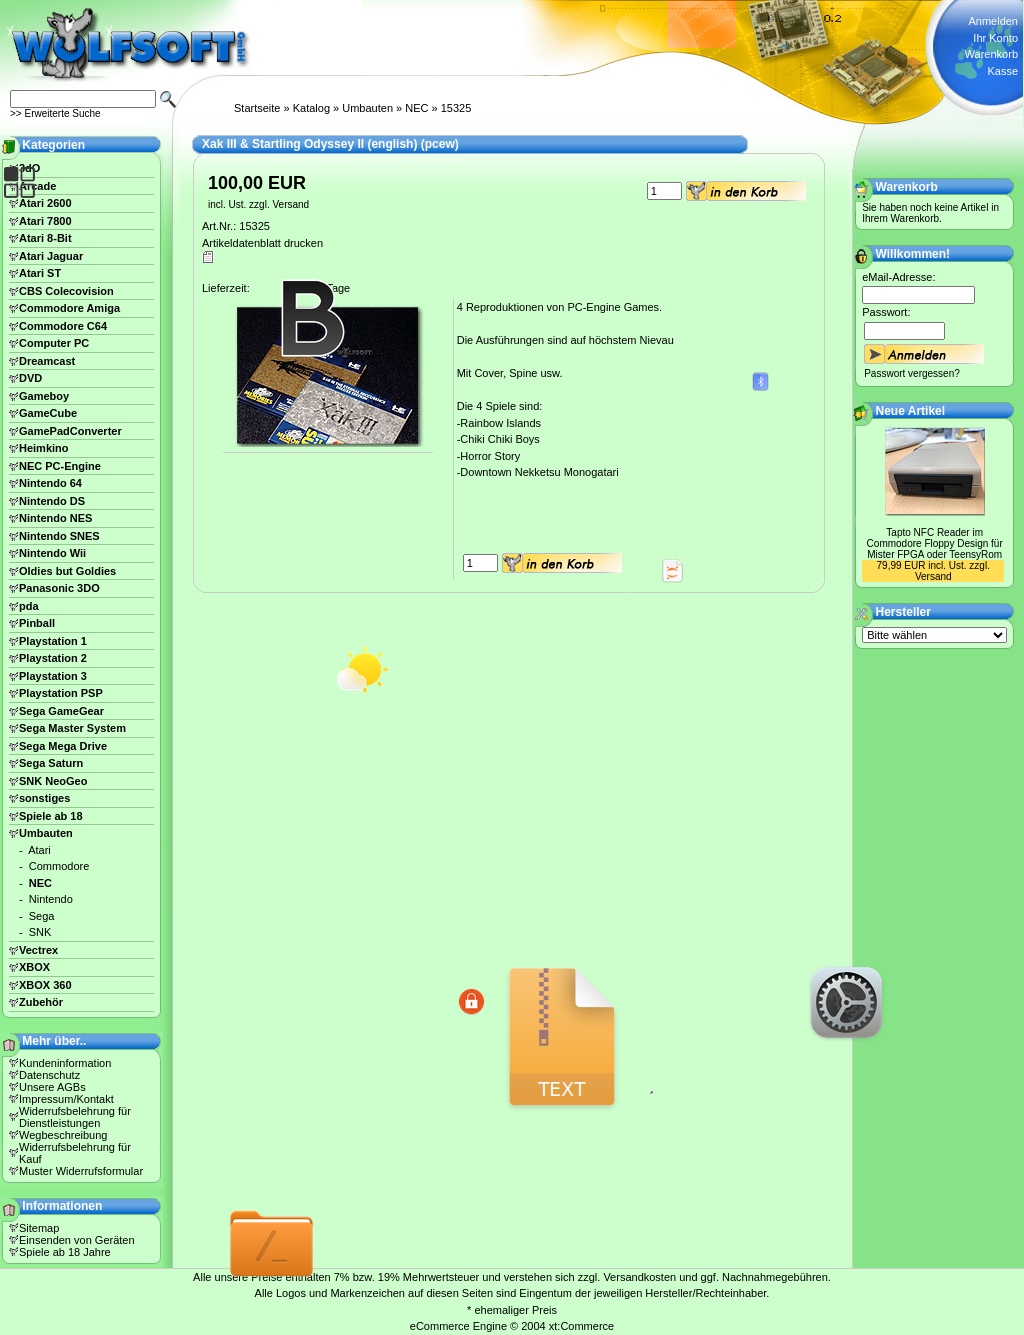 The width and height of the screenshot is (1024, 1335). What do you see at coordinates (846, 1002) in the screenshot?
I see `open system preferences or settings` at bounding box center [846, 1002].